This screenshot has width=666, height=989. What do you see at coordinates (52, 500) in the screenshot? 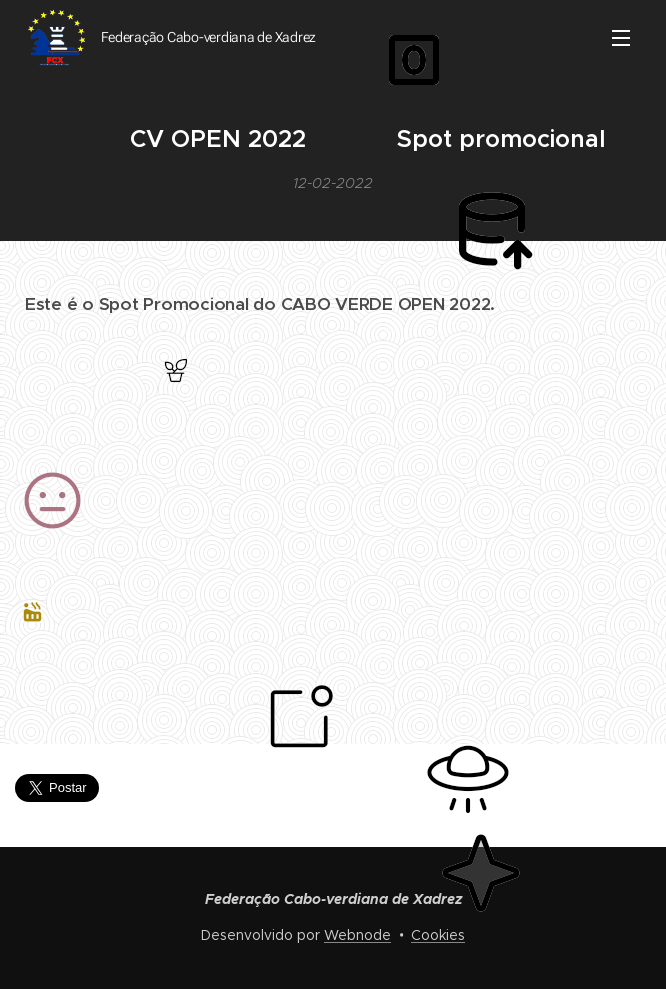
I see `rate your experience as neutral` at bounding box center [52, 500].